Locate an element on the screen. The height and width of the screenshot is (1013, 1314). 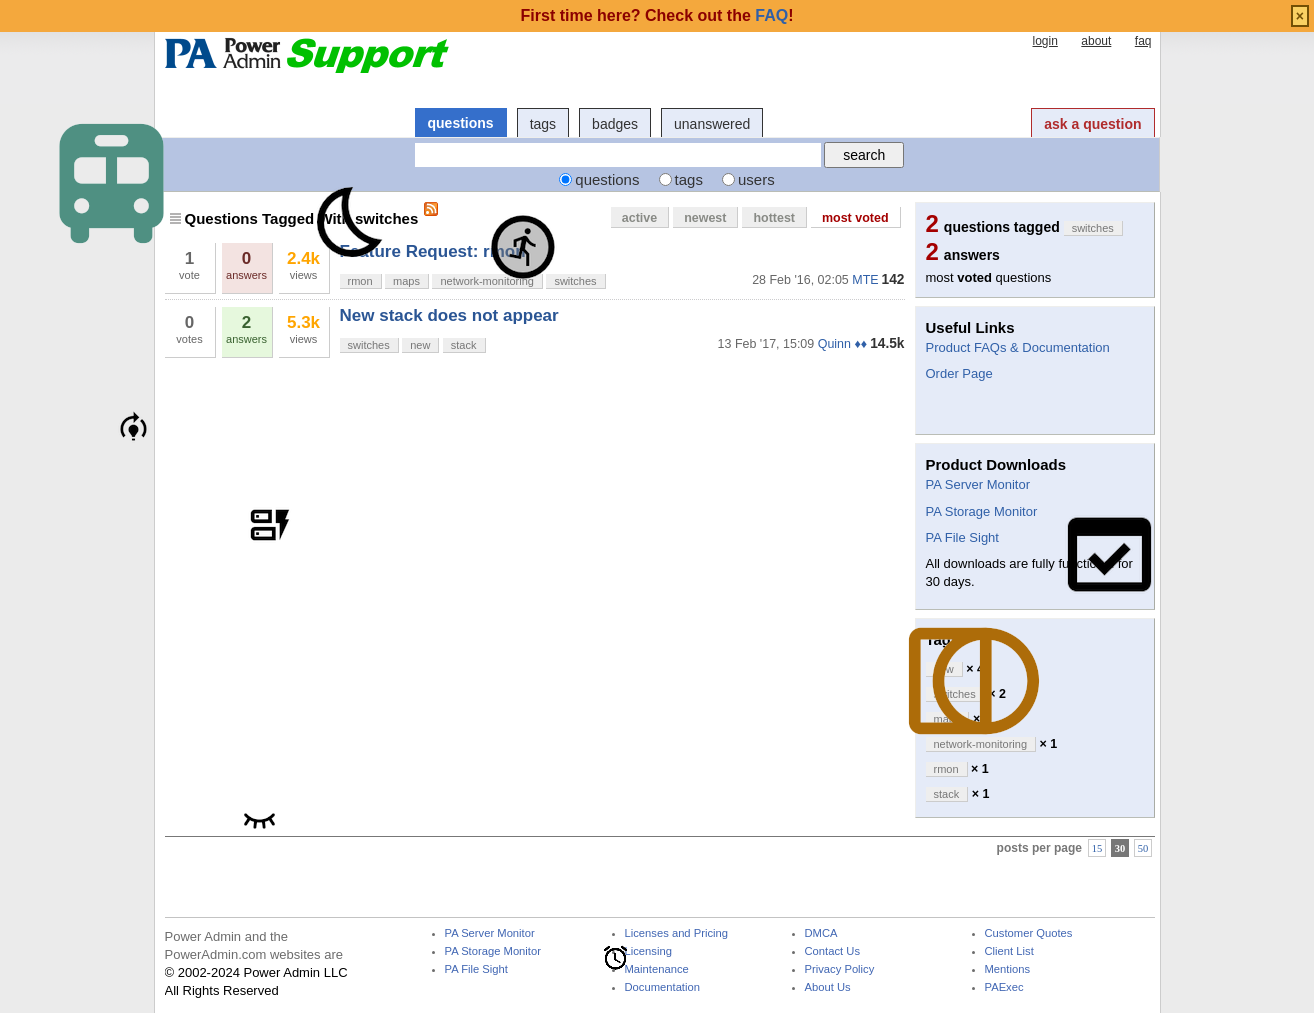
access running or jogging routes is located at coordinates (523, 247).